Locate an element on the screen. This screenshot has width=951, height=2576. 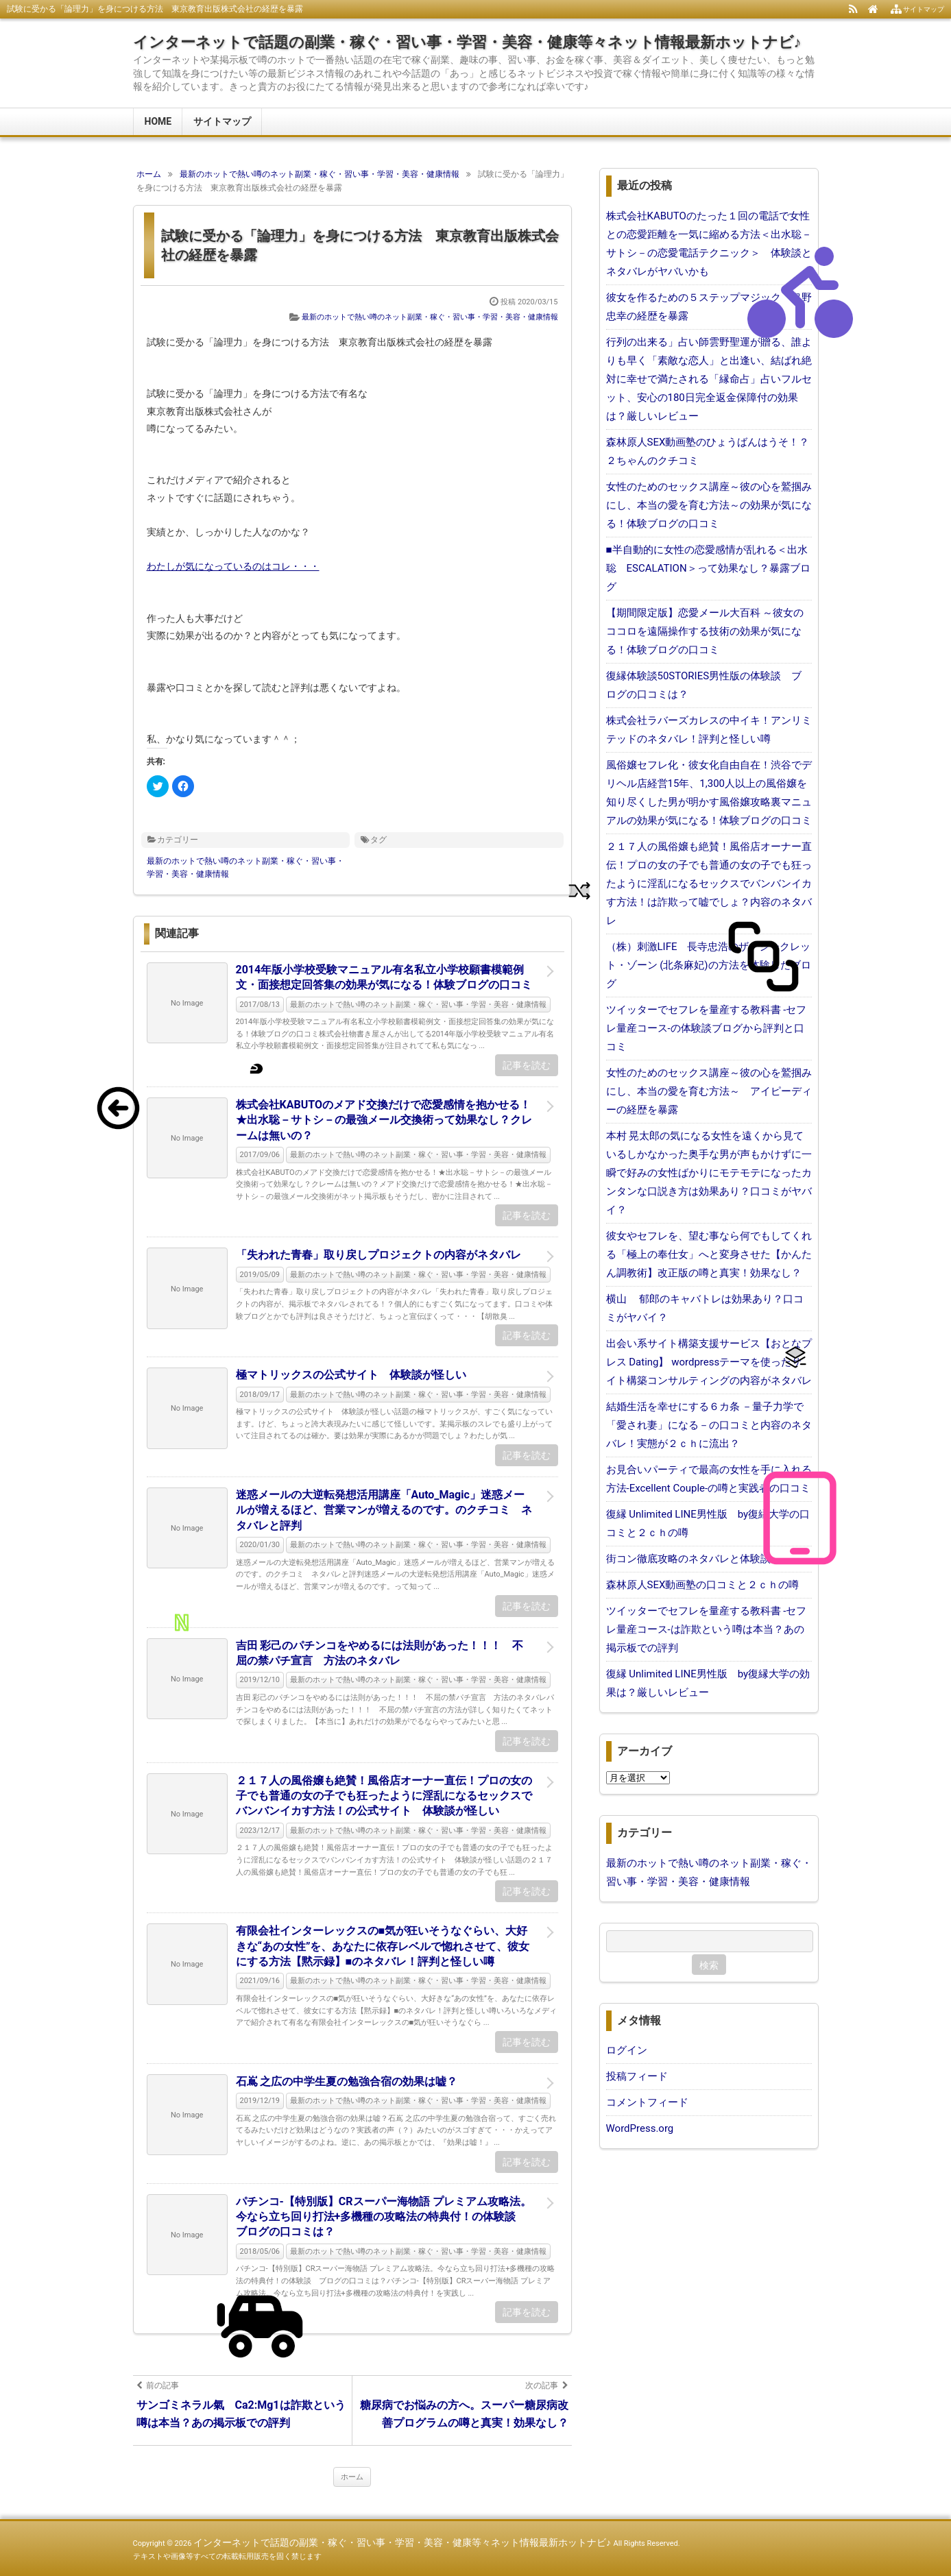
go back to the previous screen is located at coordinates (118, 1108).